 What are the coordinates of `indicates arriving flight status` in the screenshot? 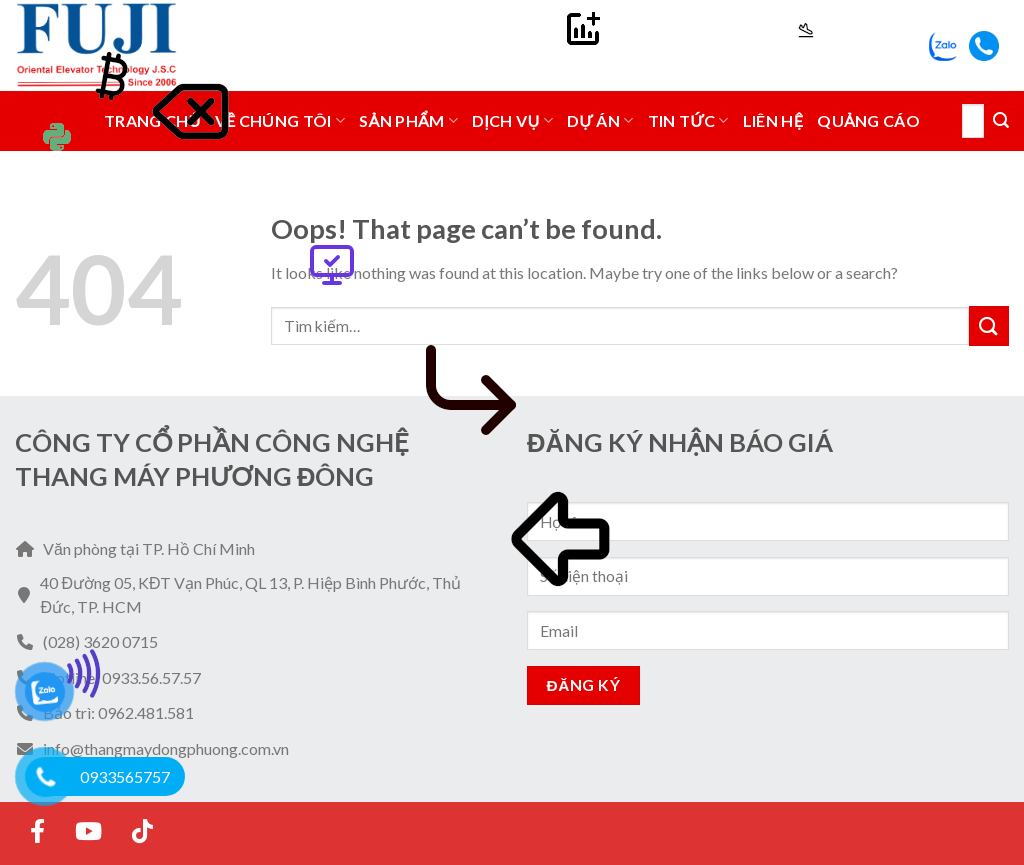 It's located at (806, 30).